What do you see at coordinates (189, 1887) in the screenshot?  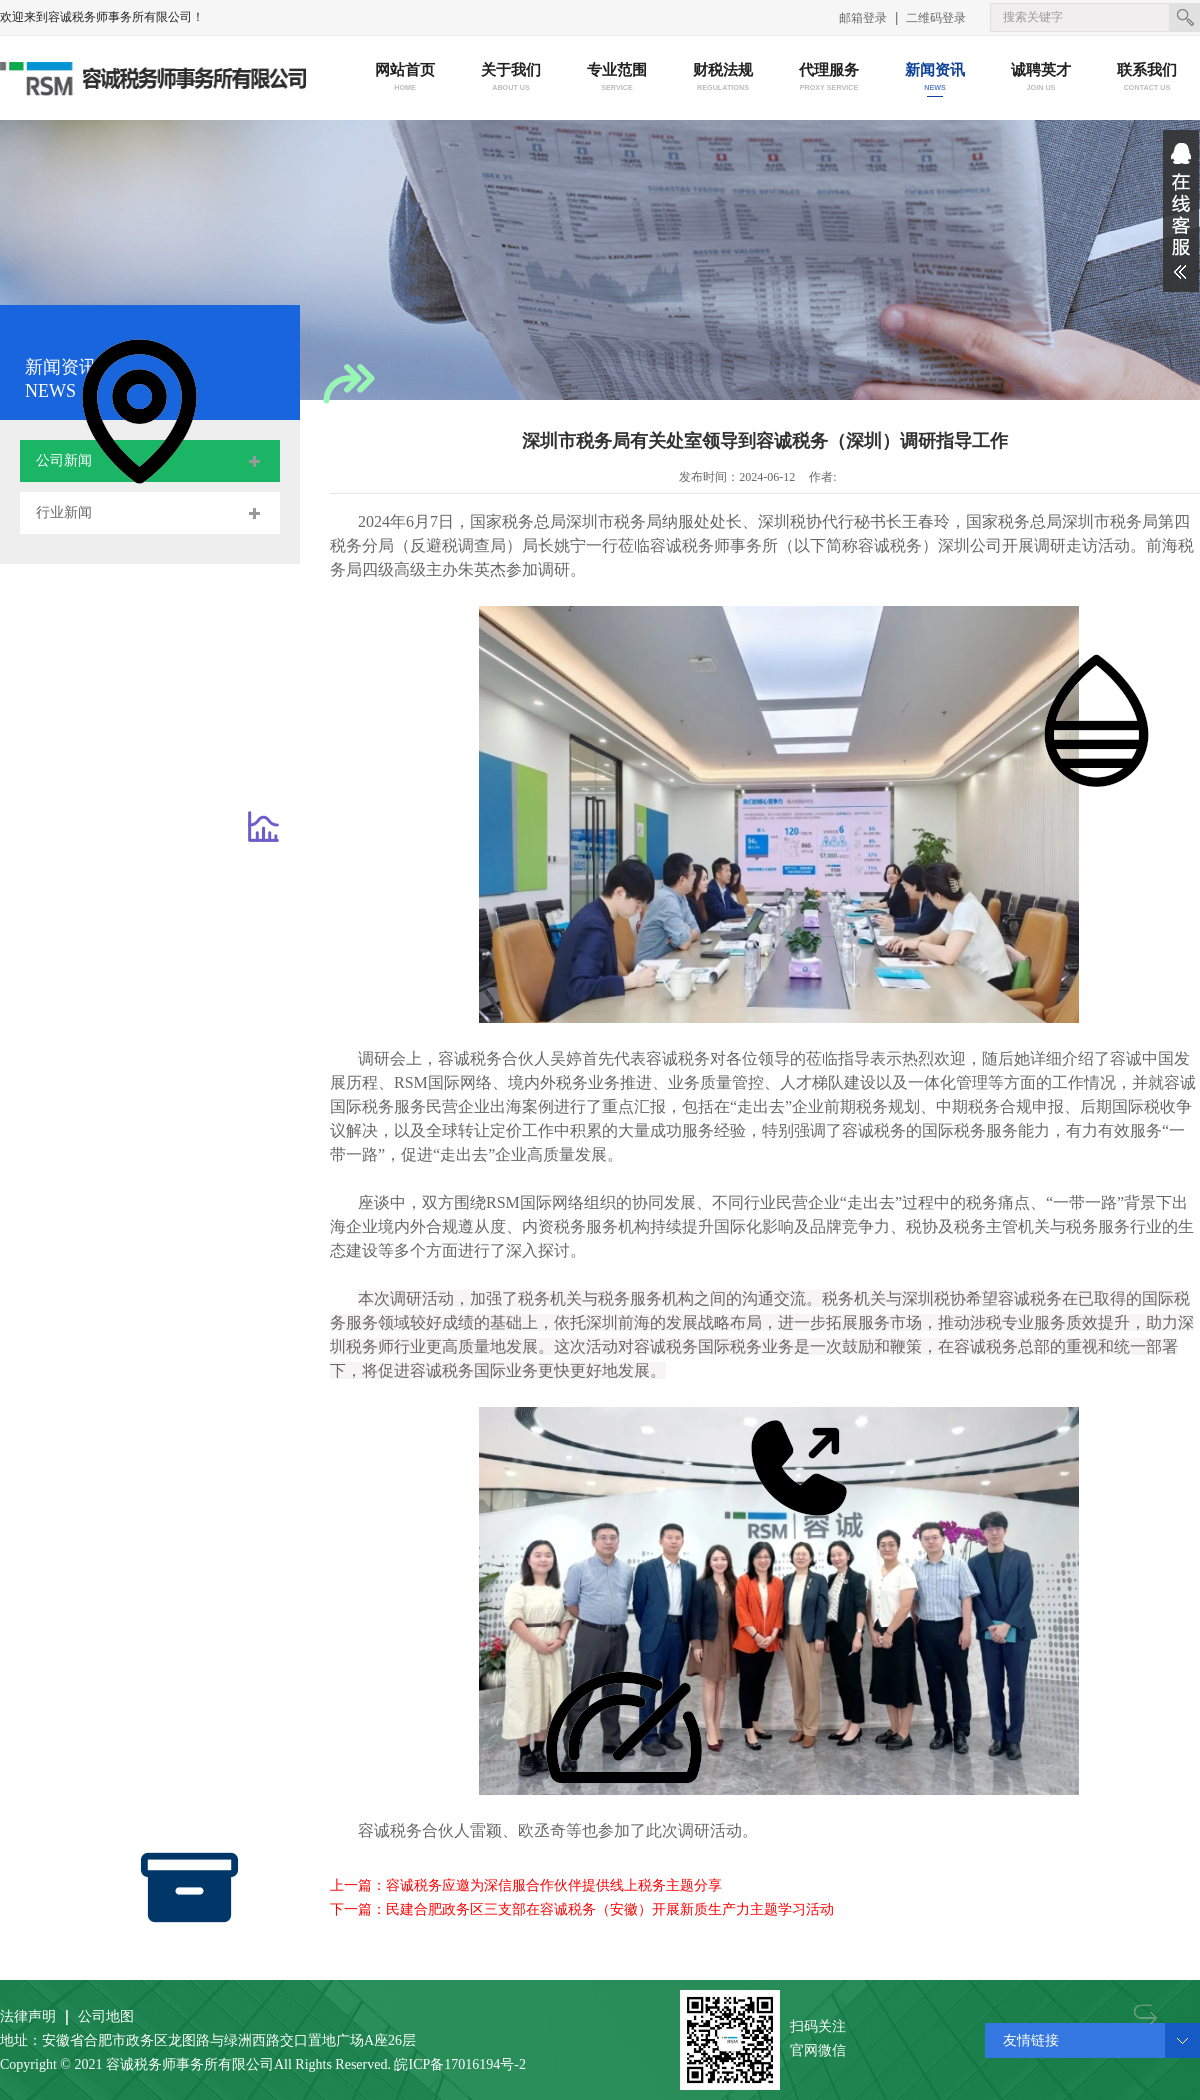 I see `archive this item` at bounding box center [189, 1887].